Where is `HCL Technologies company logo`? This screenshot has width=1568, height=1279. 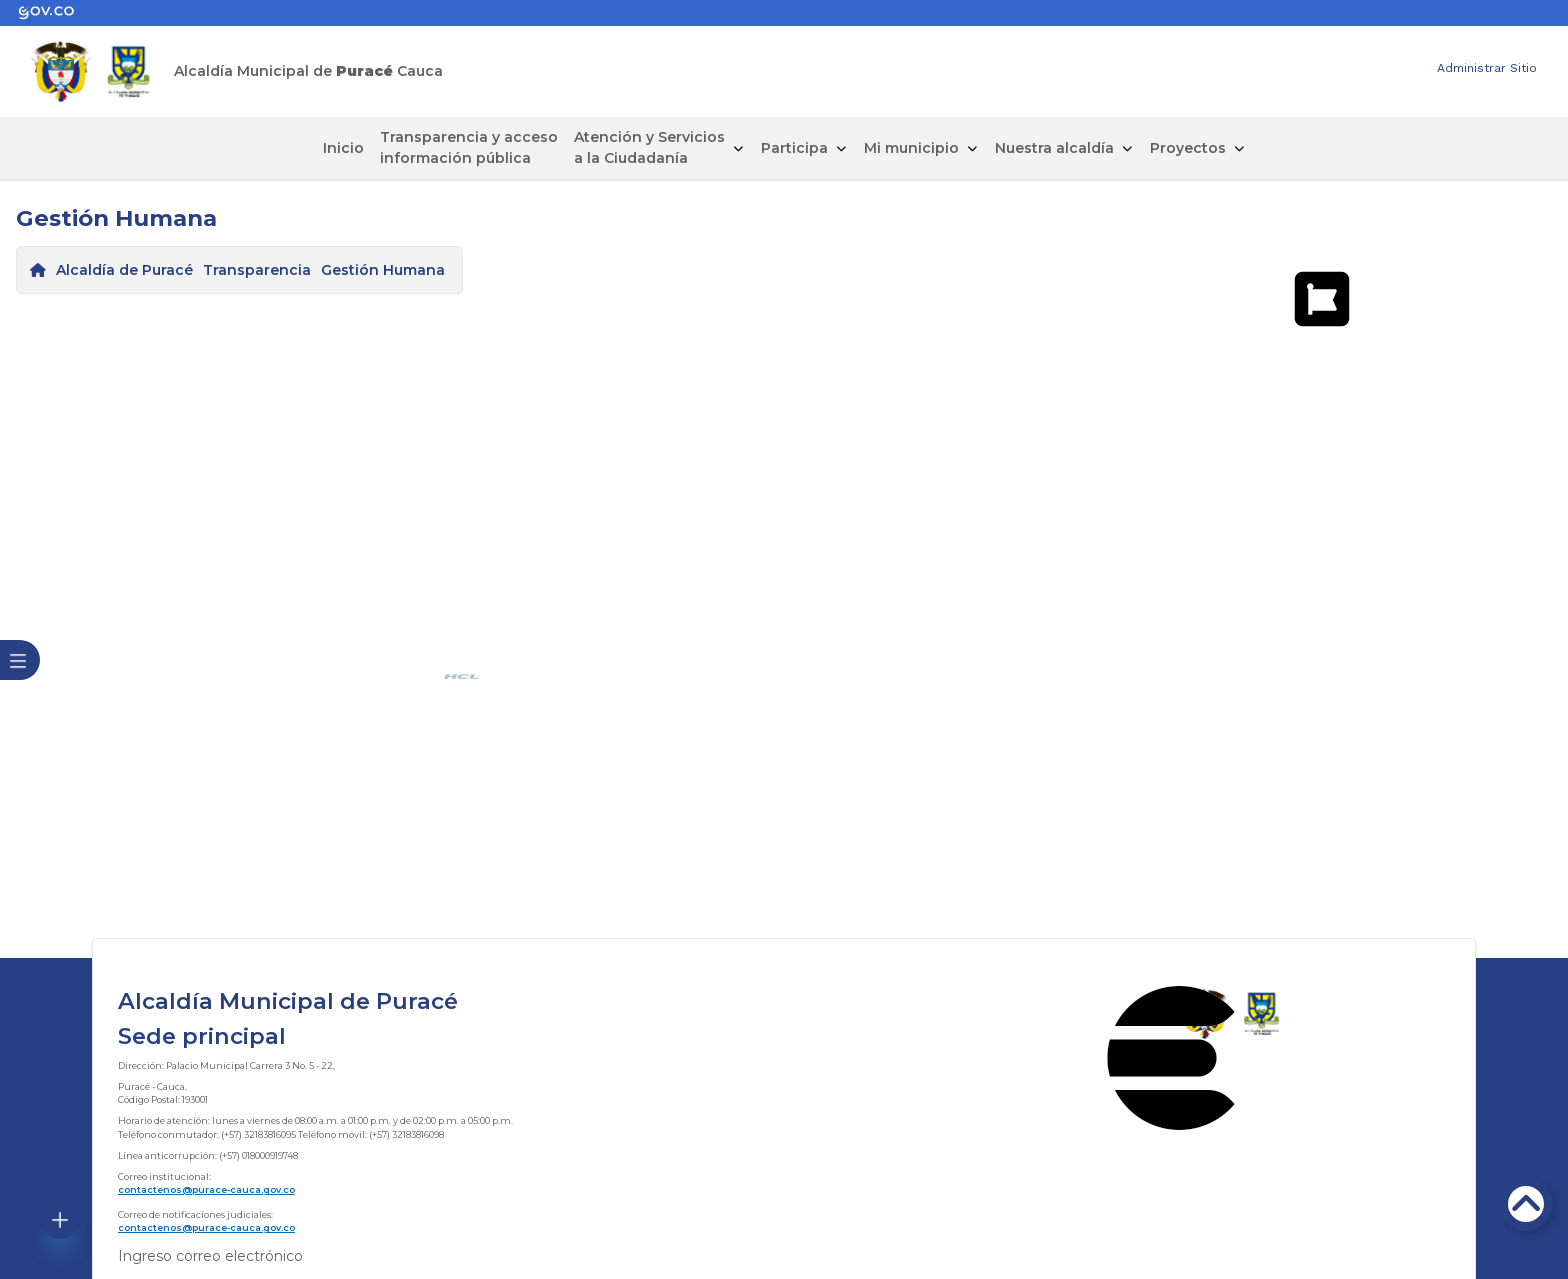
HCL Technologies company logo is located at coordinates (461, 676).